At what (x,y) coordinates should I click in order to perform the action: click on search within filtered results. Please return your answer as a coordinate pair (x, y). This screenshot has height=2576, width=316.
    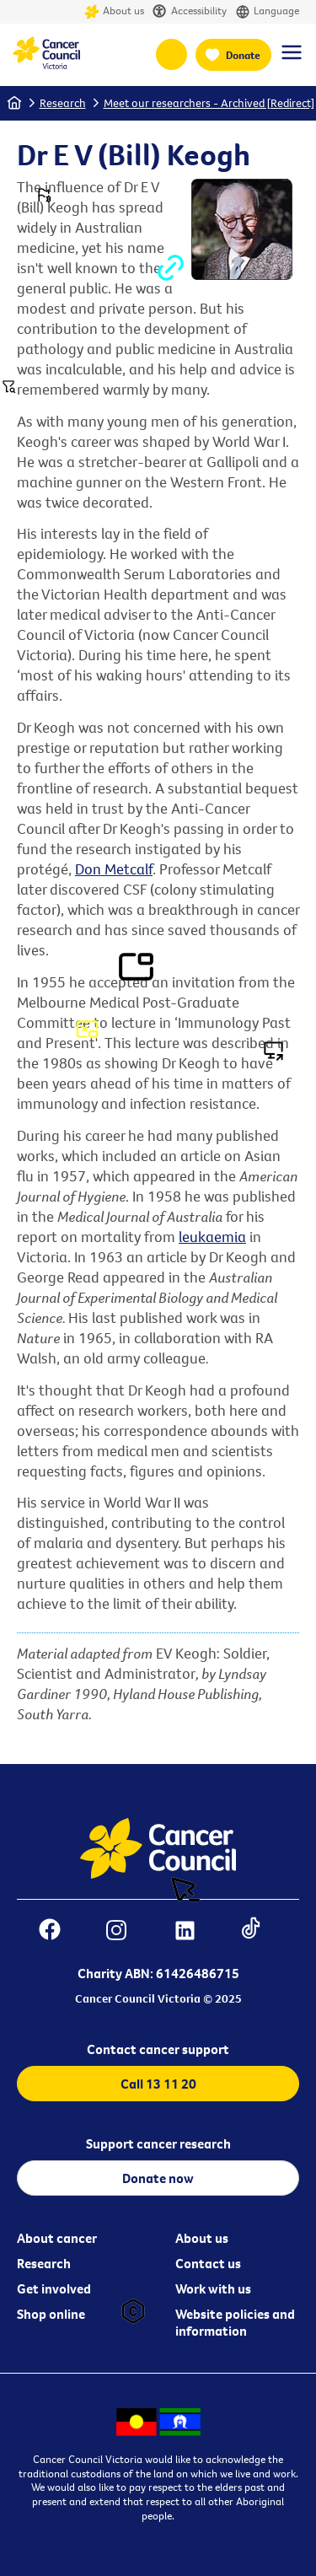
    Looking at the image, I should click on (8, 386).